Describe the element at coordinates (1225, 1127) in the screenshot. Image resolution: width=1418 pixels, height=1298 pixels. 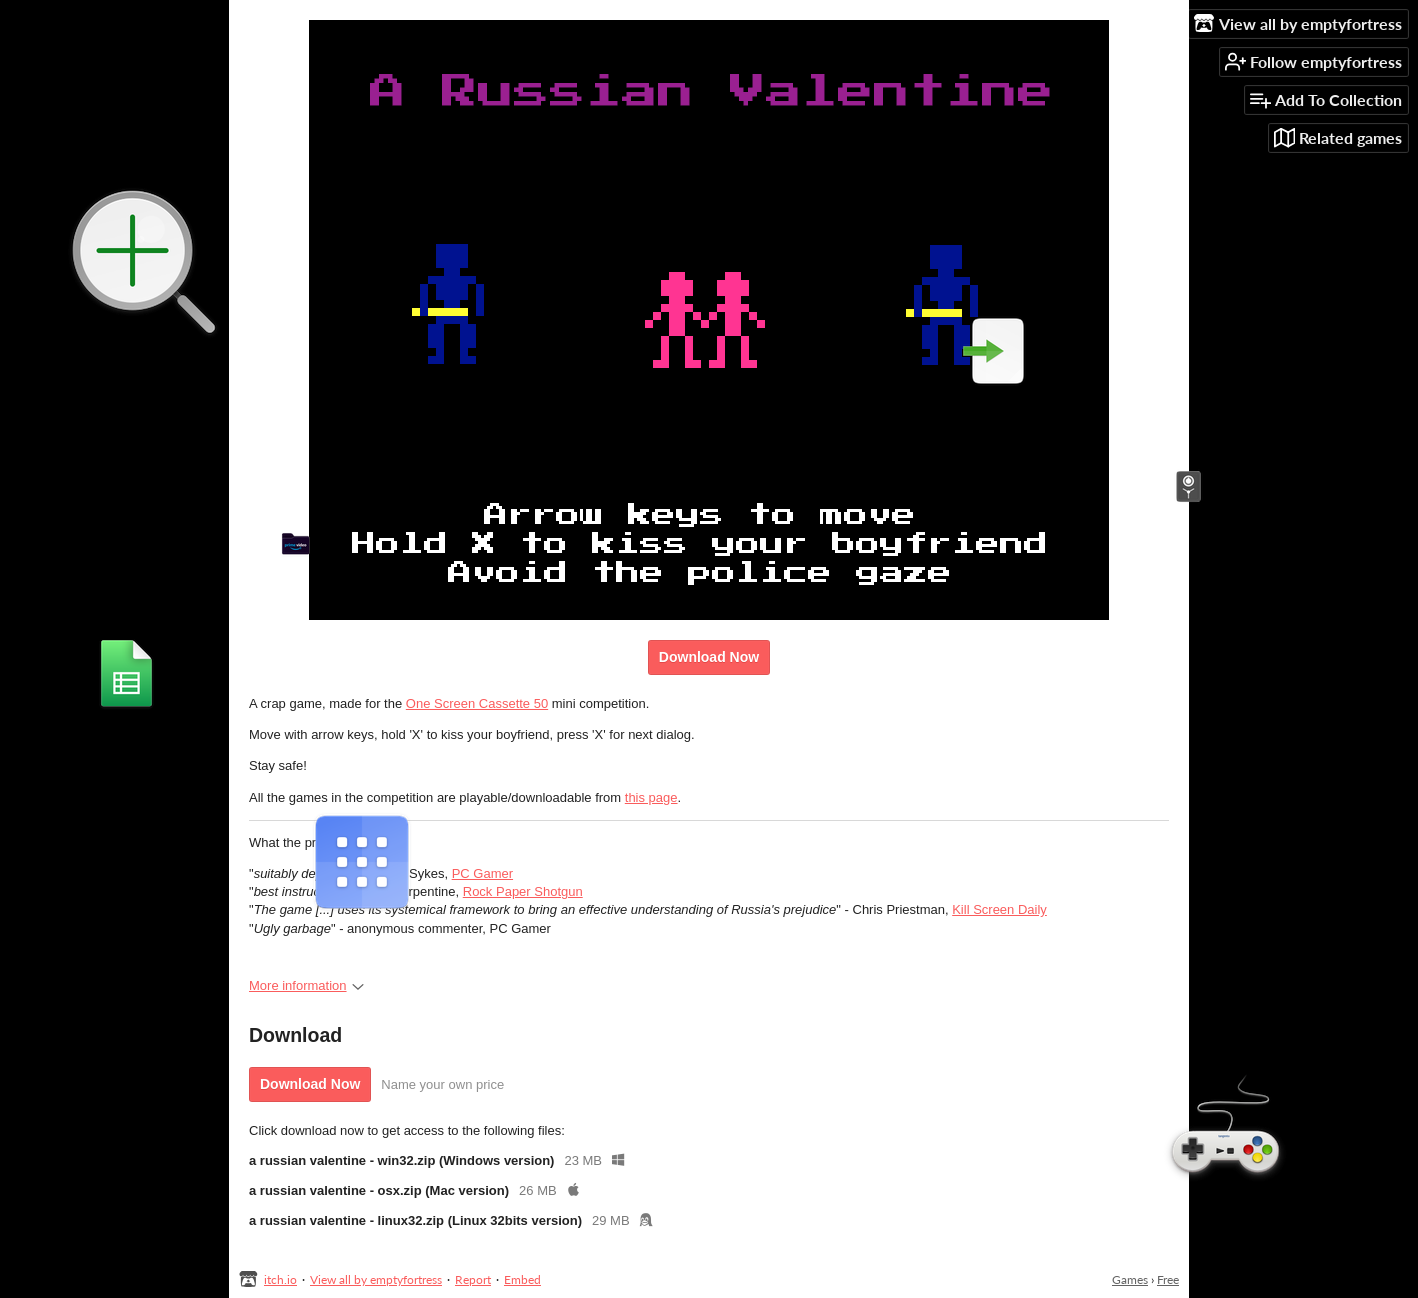
I see `configure gaming controller settings` at that location.